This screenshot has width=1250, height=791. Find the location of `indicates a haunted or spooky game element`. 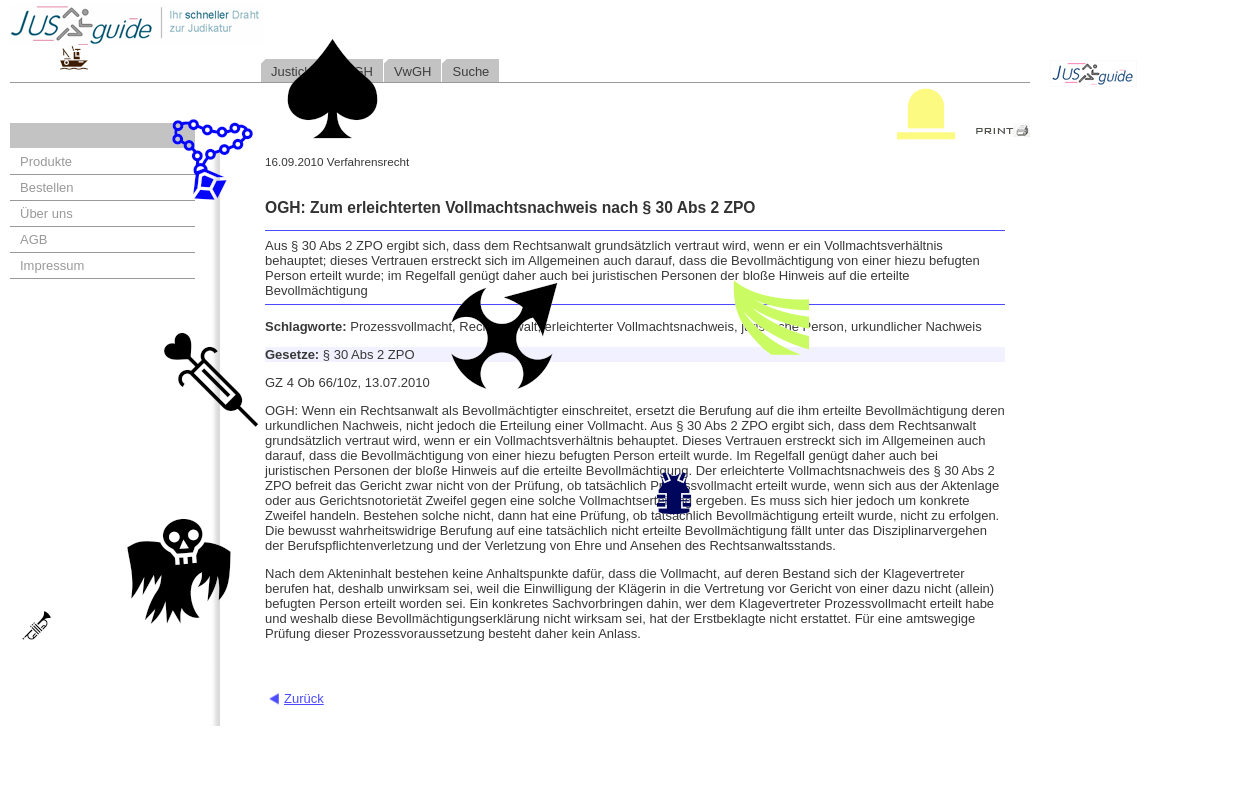

indicates a haunted or spooky game element is located at coordinates (179, 571).